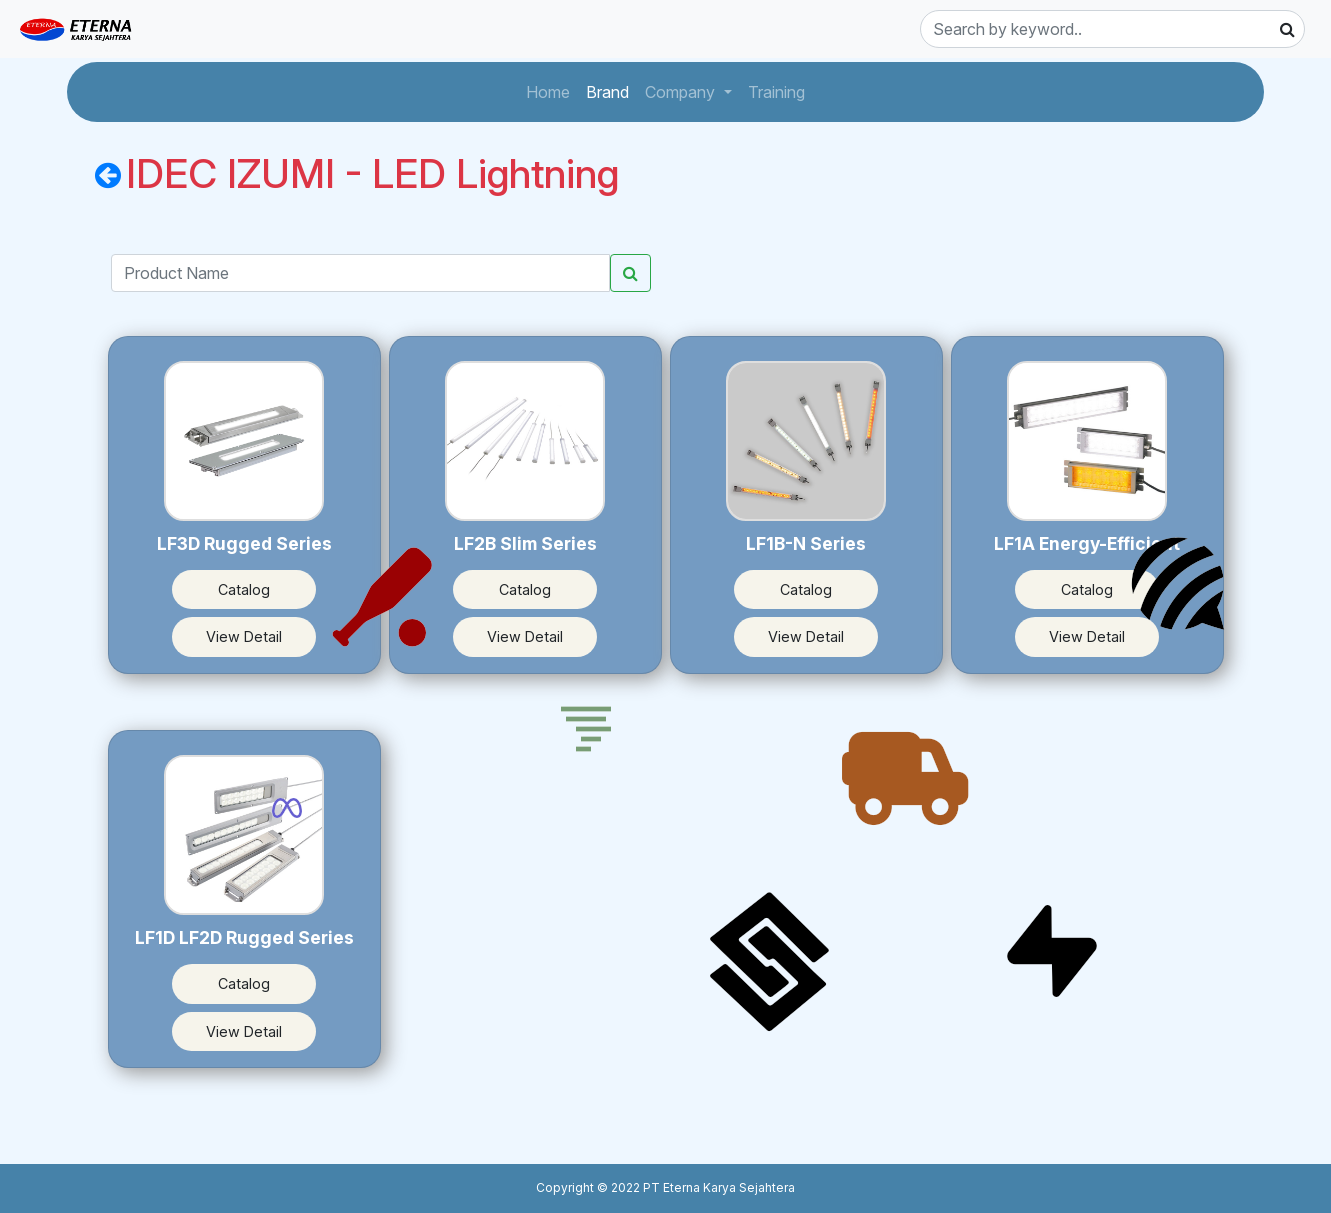  I want to click on access baseball or sports content, so click(382, 597).